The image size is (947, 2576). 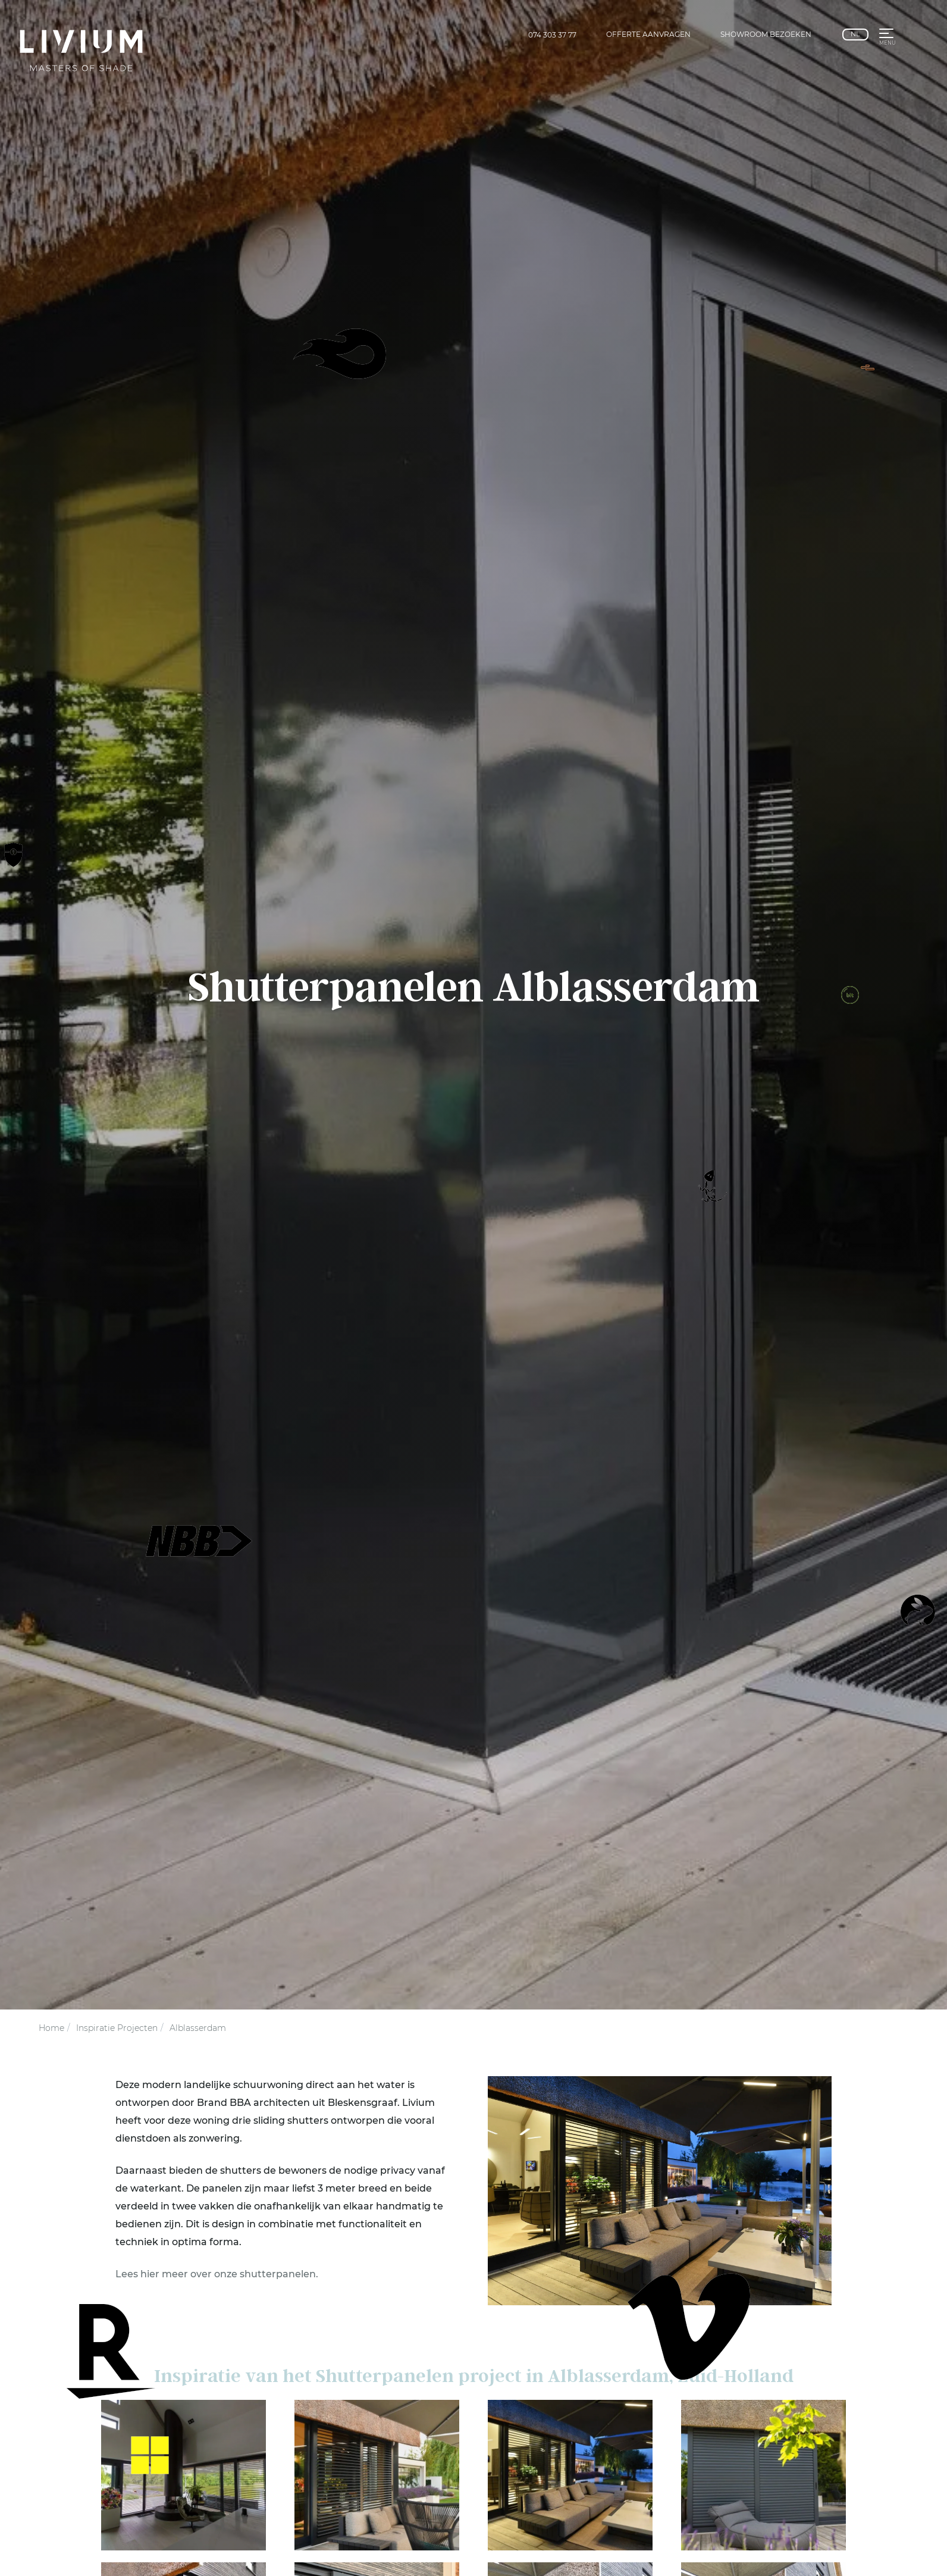 What do you see at coordinates (850, 995) in the screenshot?
I see `bit component sharing platform logo` at bounding box center [850, 995].